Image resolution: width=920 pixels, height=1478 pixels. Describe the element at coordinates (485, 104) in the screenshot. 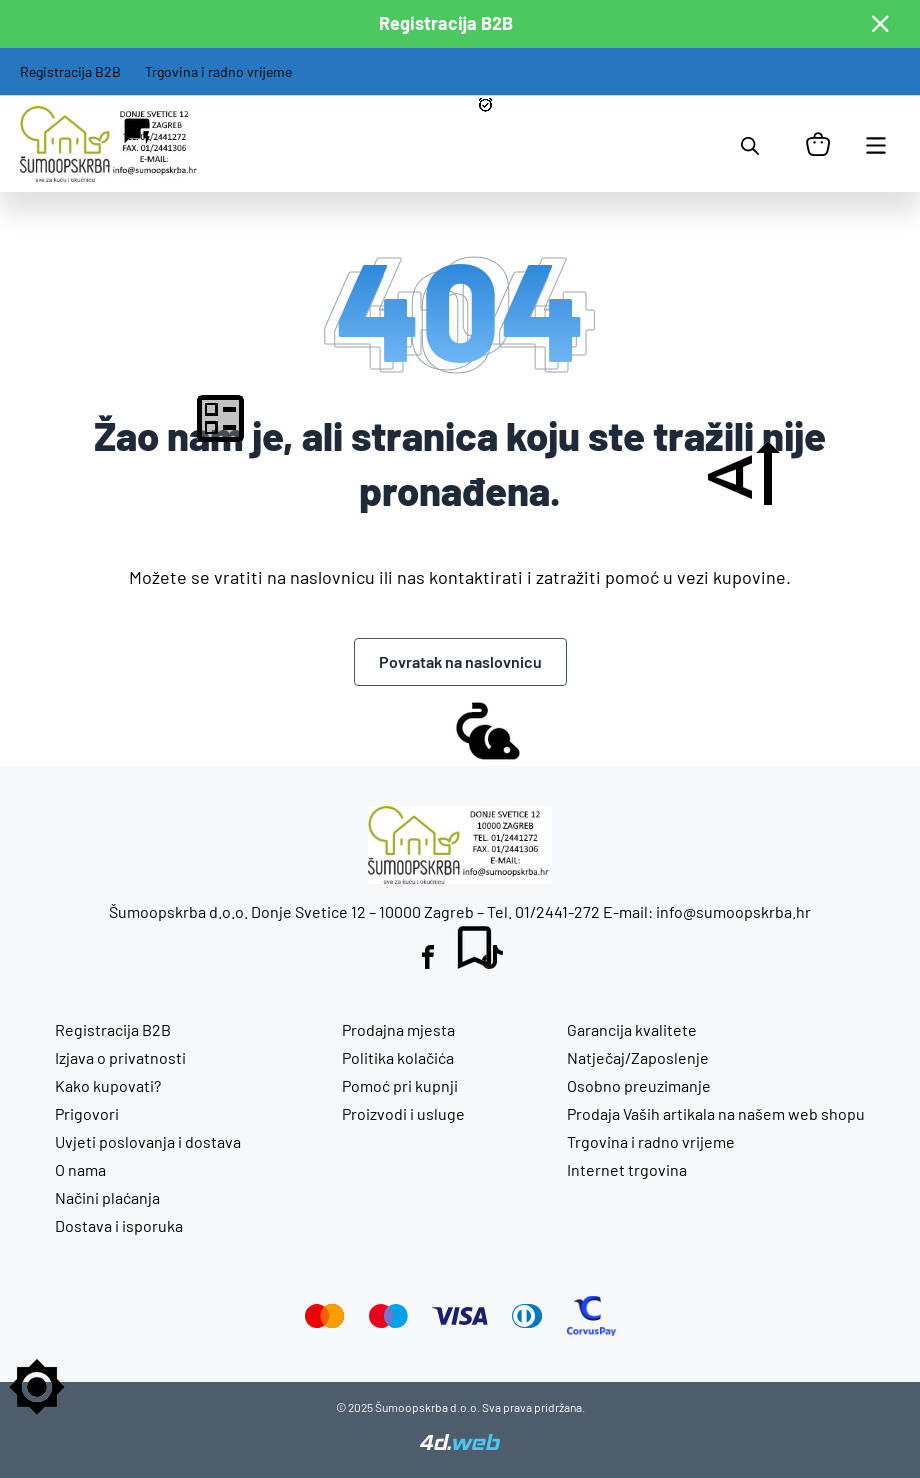

I see `alarm is set and active` at that location.